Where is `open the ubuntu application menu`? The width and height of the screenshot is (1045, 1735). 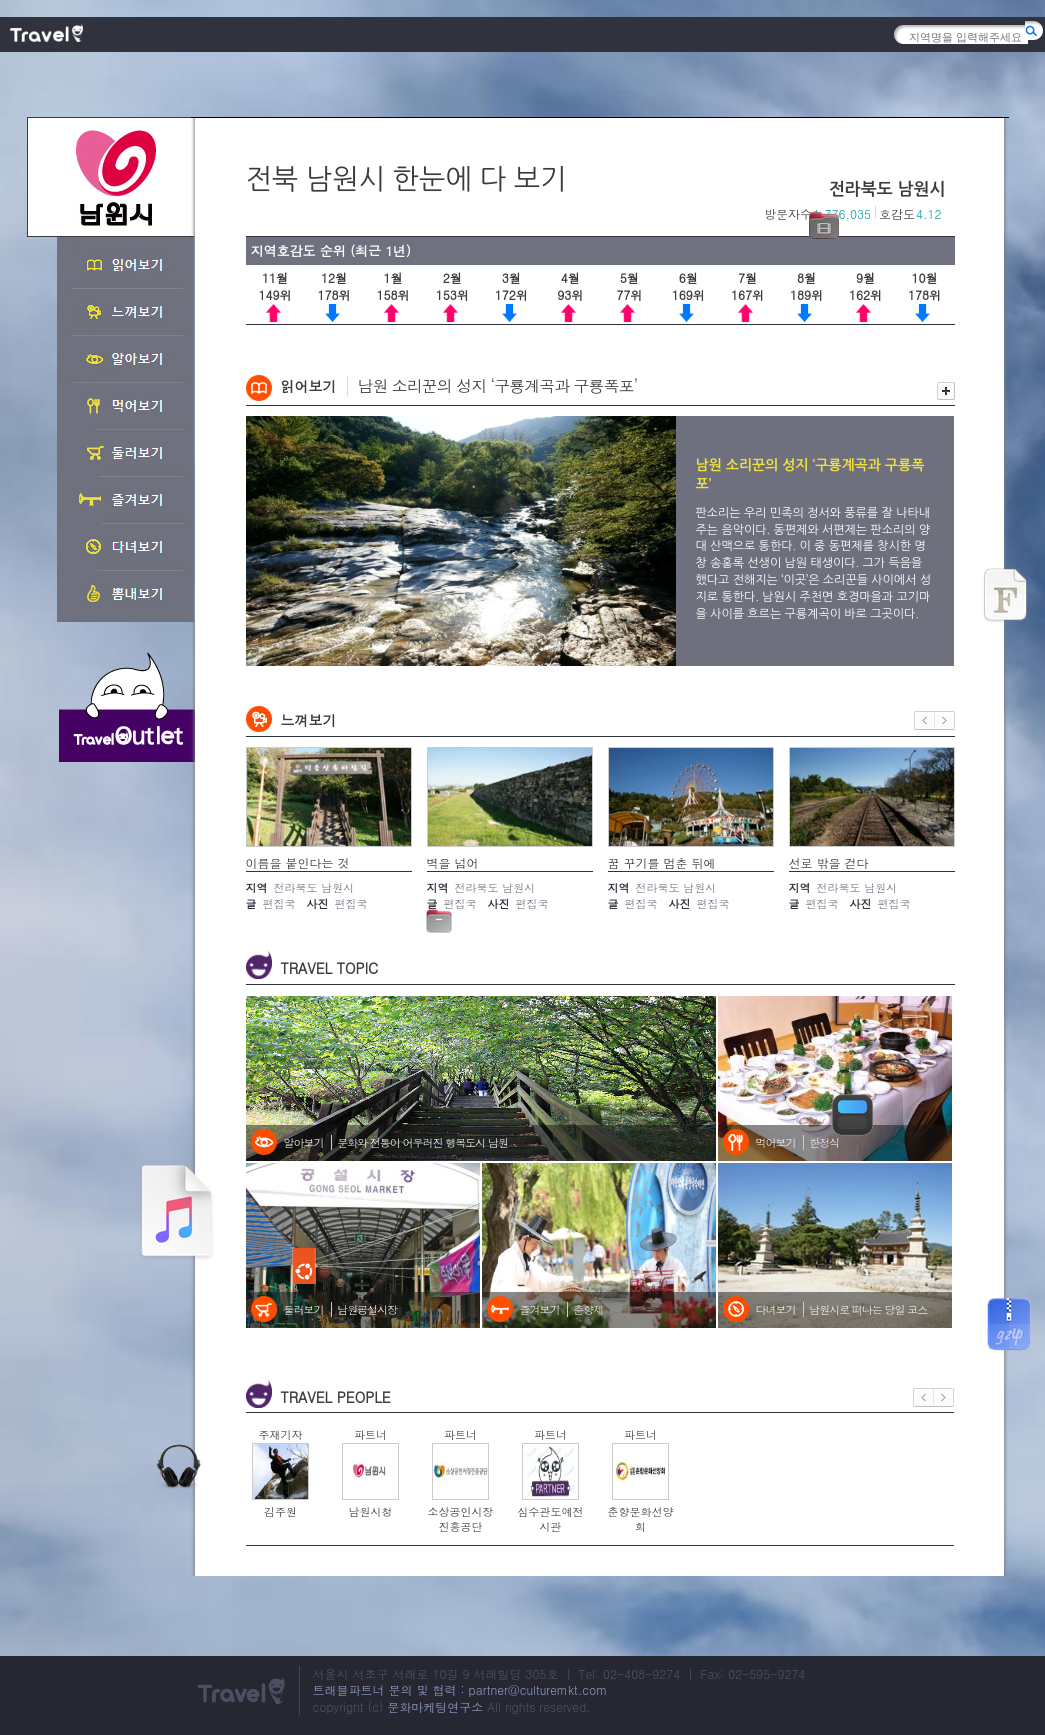 open the ubuntu application menu is located at coordinates (304, 1266).